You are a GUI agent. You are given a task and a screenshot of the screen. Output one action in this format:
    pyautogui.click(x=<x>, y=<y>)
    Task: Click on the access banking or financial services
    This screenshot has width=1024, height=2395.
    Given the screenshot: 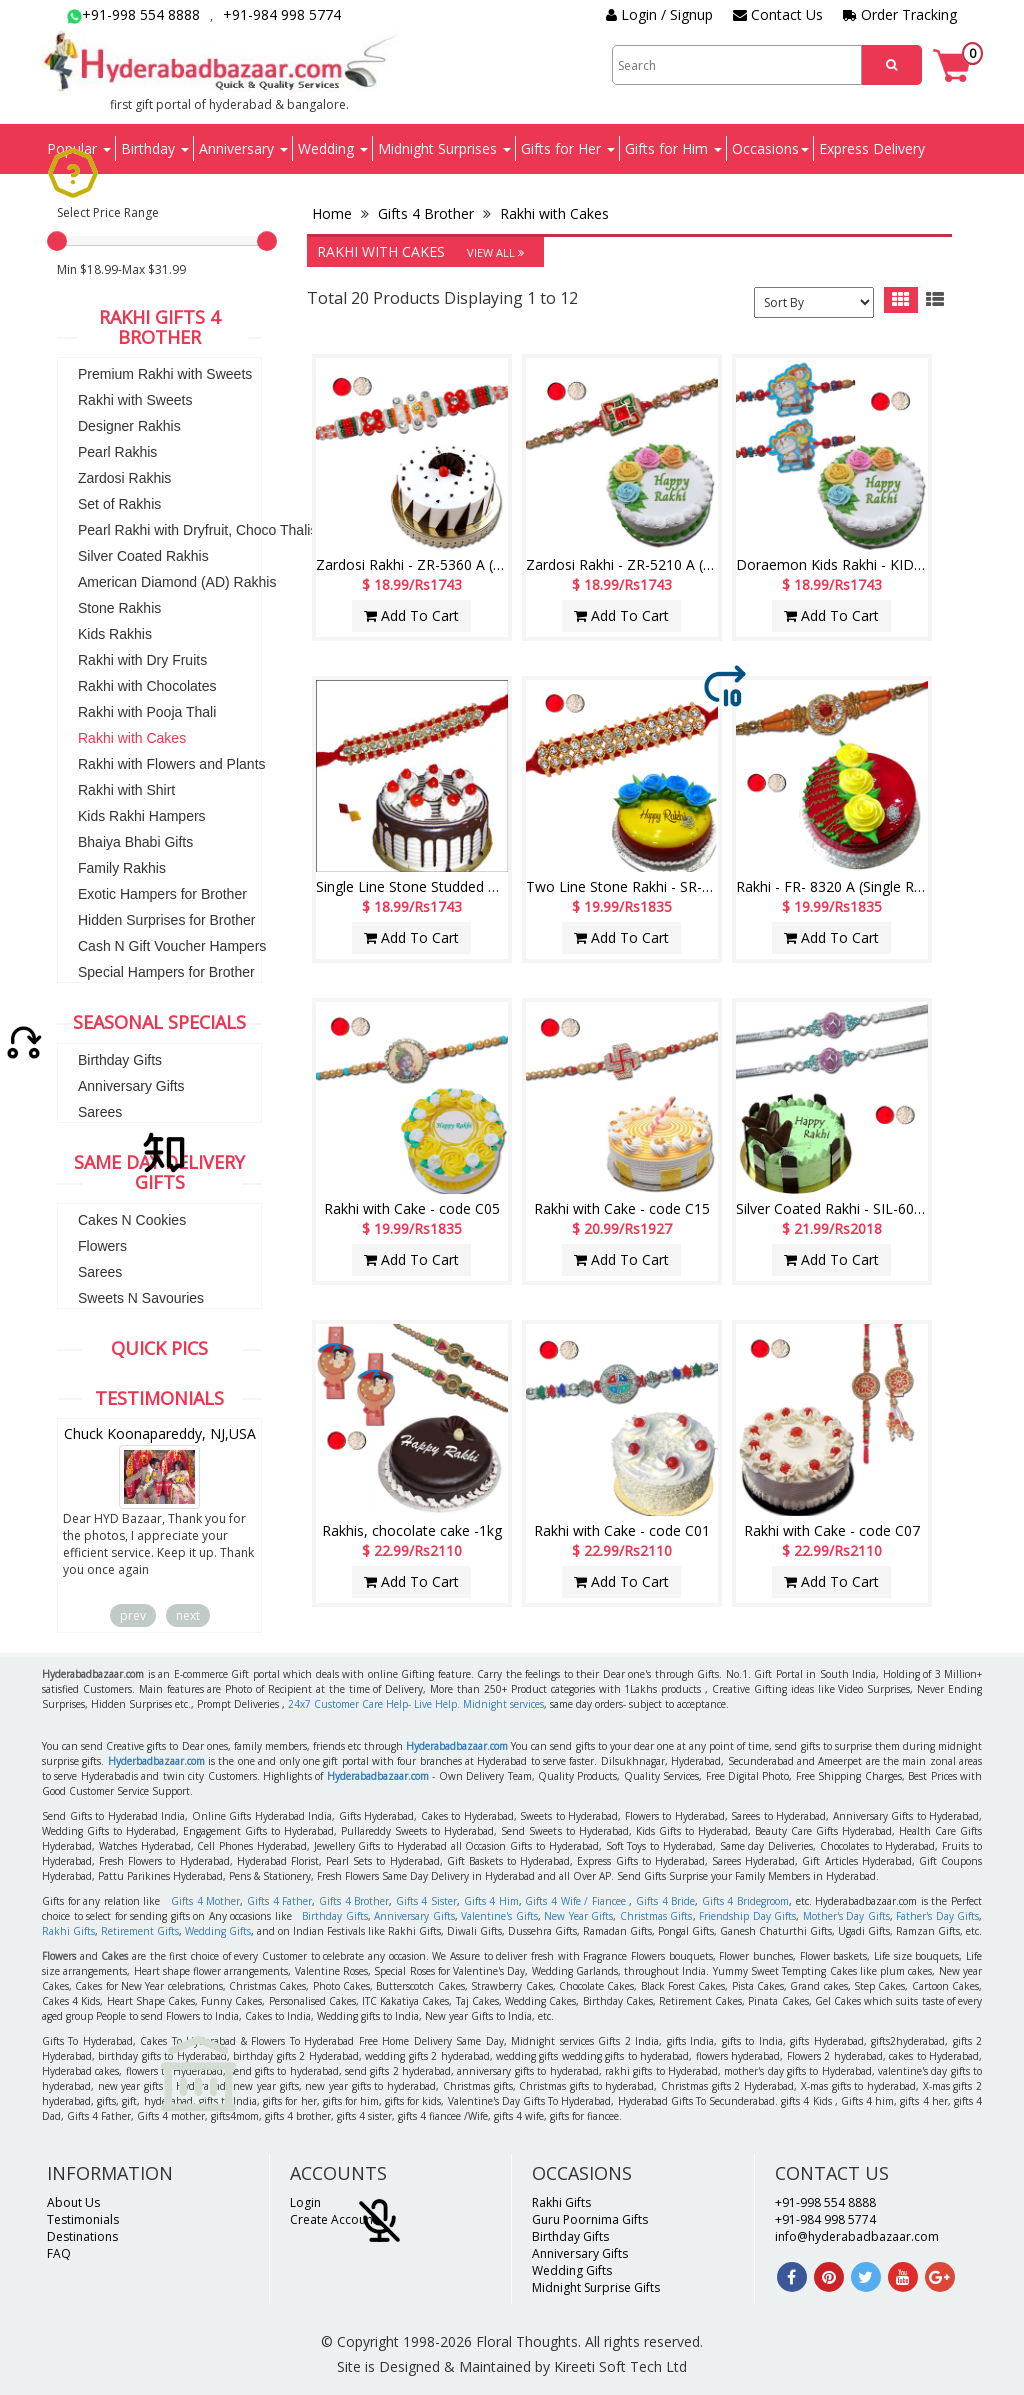 What is the action you would take?
    pyautogui.click(x=198, y=2073)
    